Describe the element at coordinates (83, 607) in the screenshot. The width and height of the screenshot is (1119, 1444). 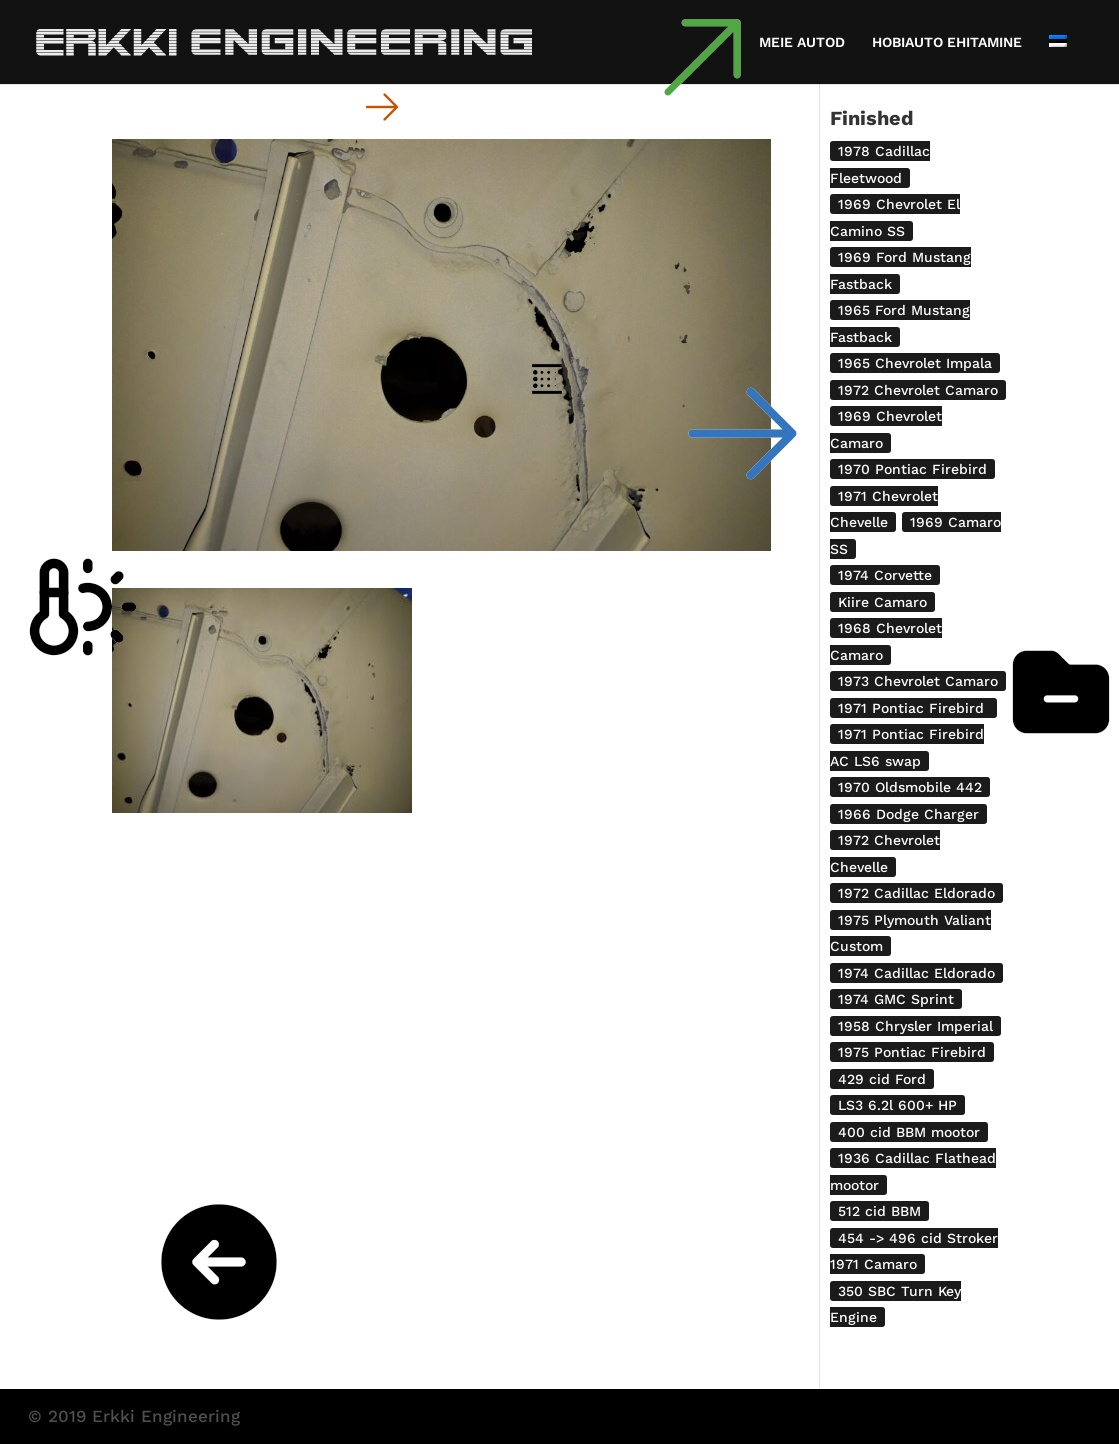
I see `view current outdoor temperature` at that location.